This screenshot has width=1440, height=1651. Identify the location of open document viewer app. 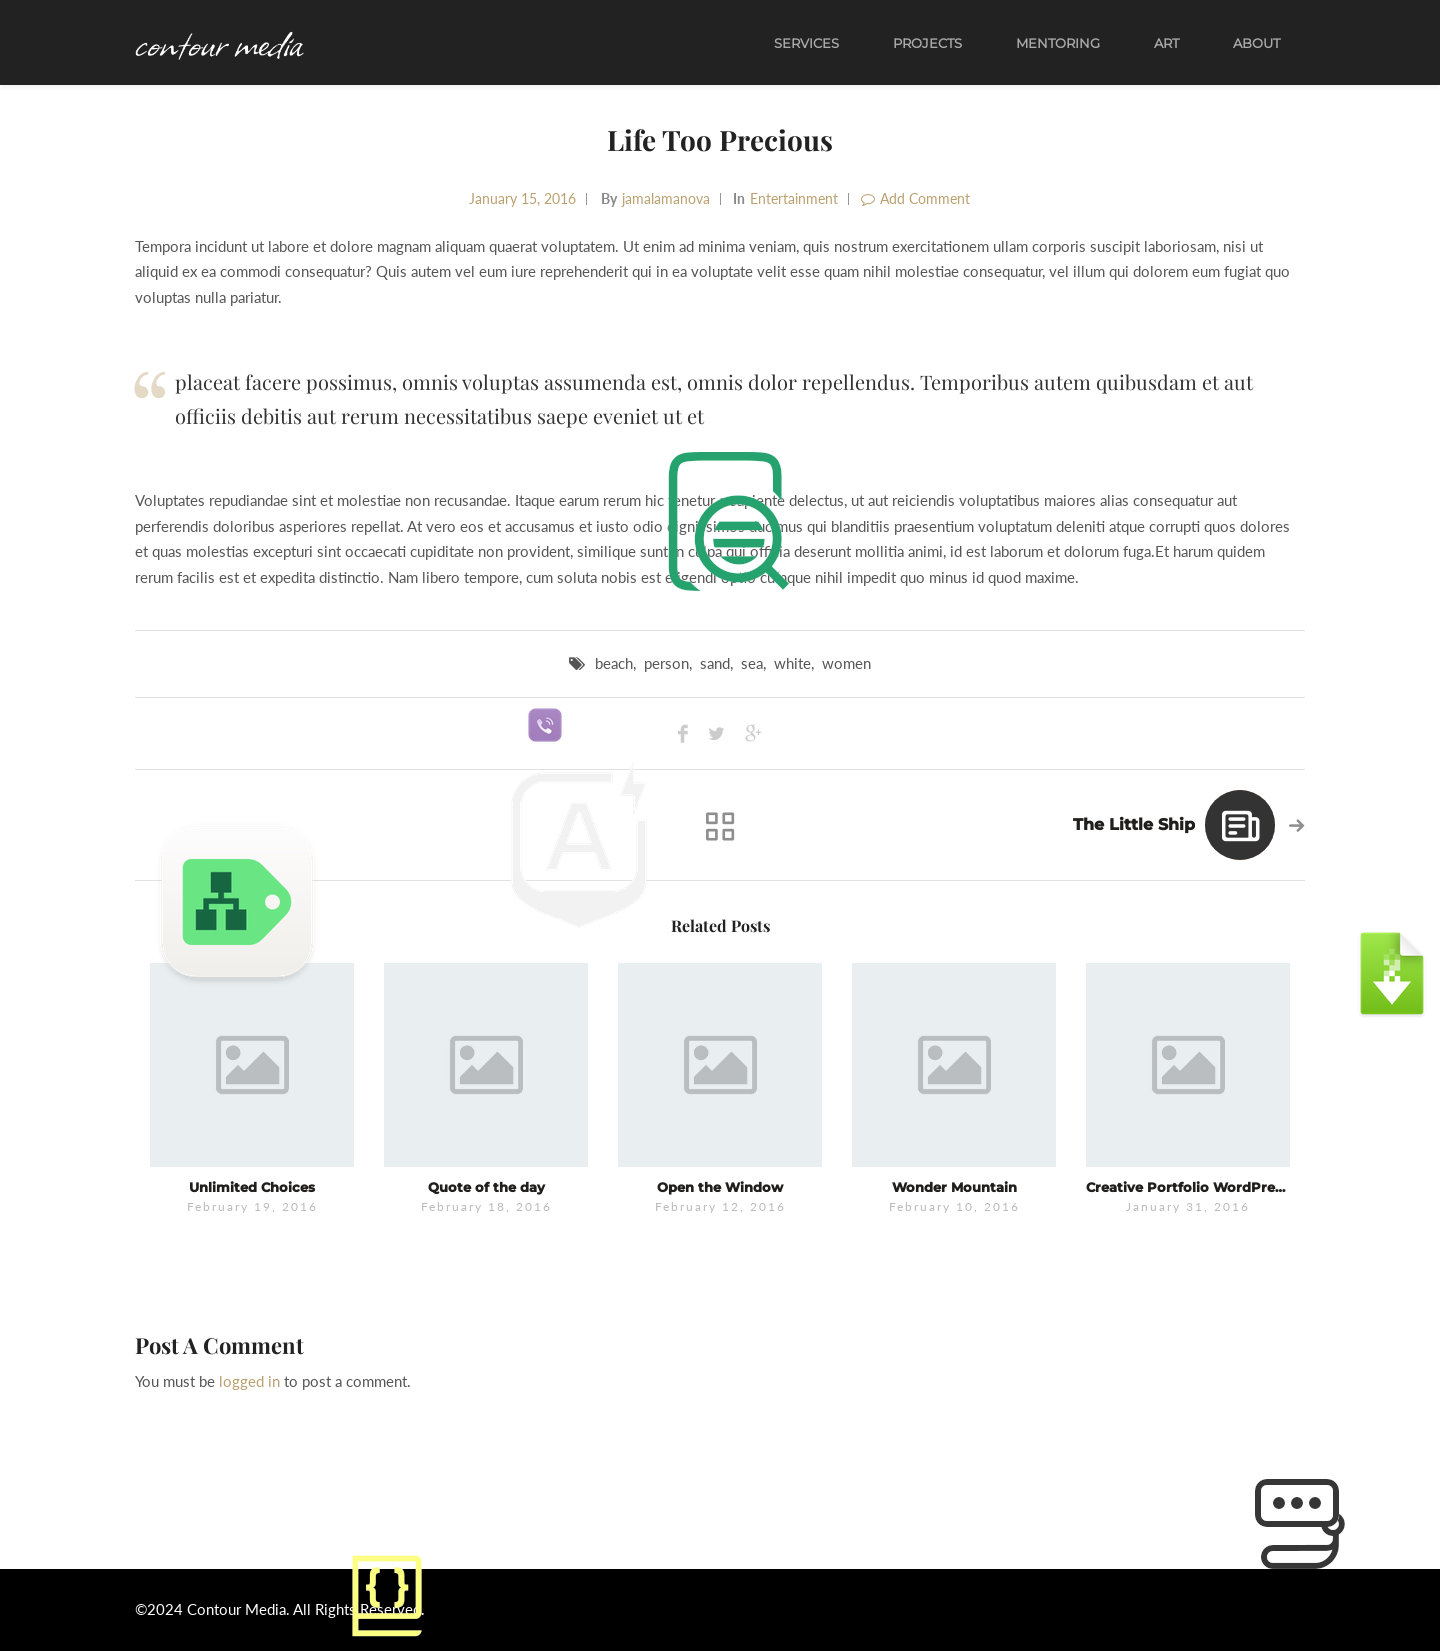
(729, 521).